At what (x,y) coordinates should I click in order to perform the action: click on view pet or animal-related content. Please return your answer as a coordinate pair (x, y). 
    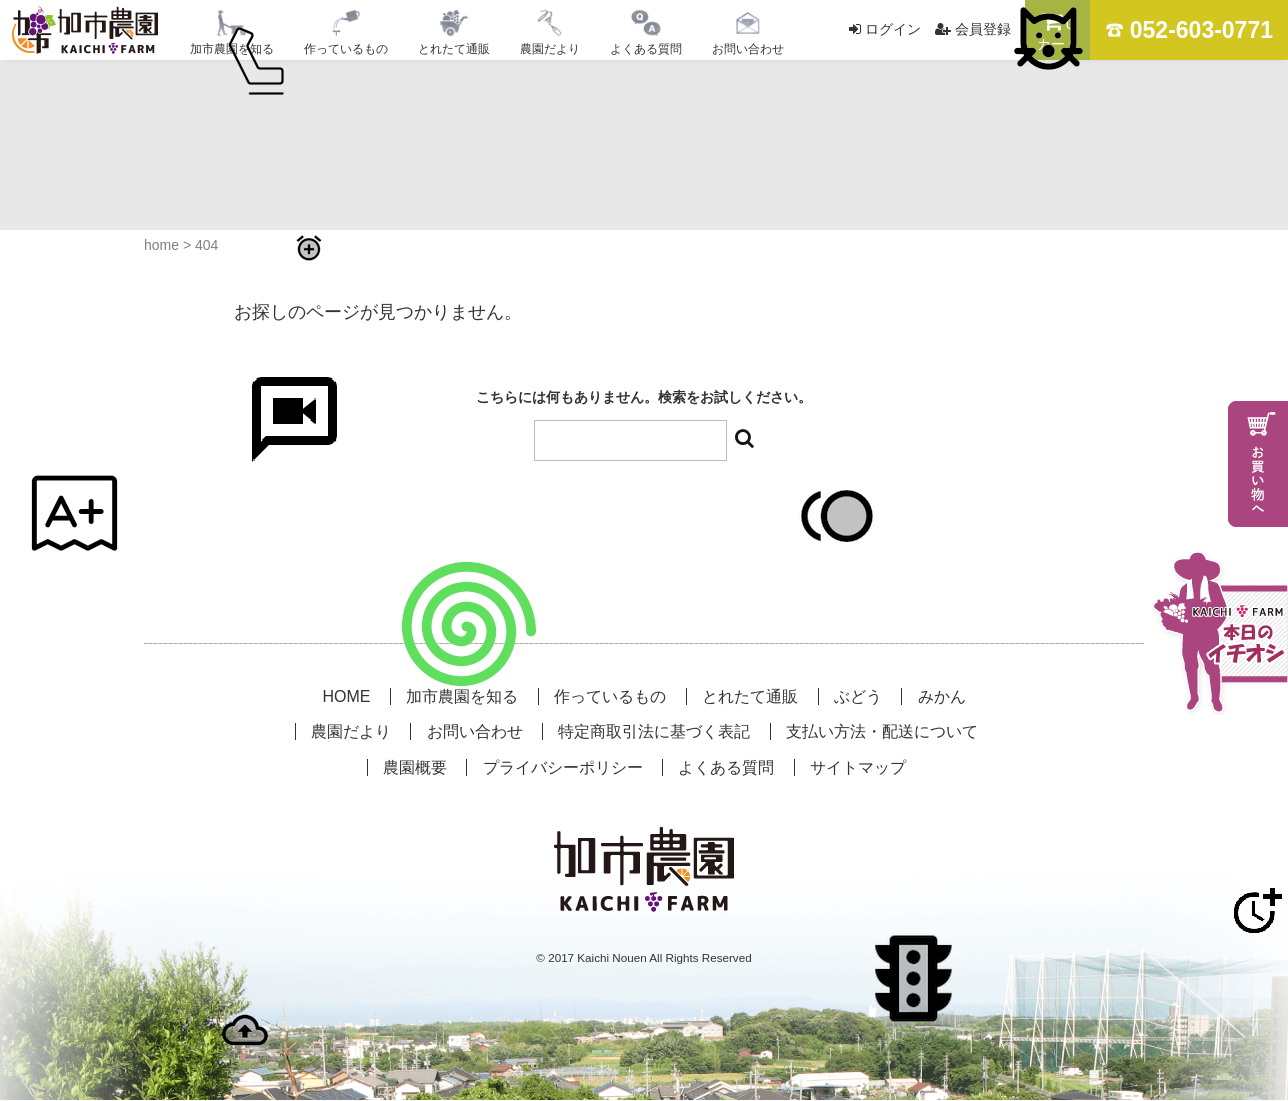
    Looking at the image, I should click on (1048, 38).